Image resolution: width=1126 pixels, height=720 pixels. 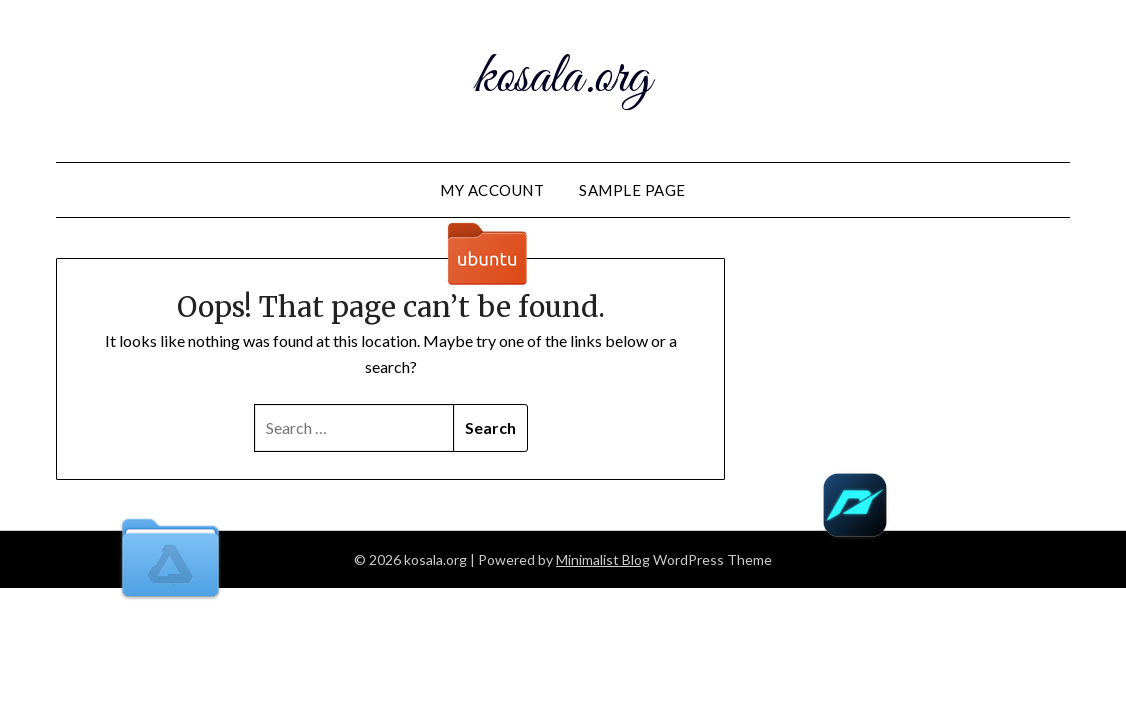 What do you see at coordinates (170, 557) in the screenshot?
I see `open Affinity app files folder` at bounding box center [170, 557].